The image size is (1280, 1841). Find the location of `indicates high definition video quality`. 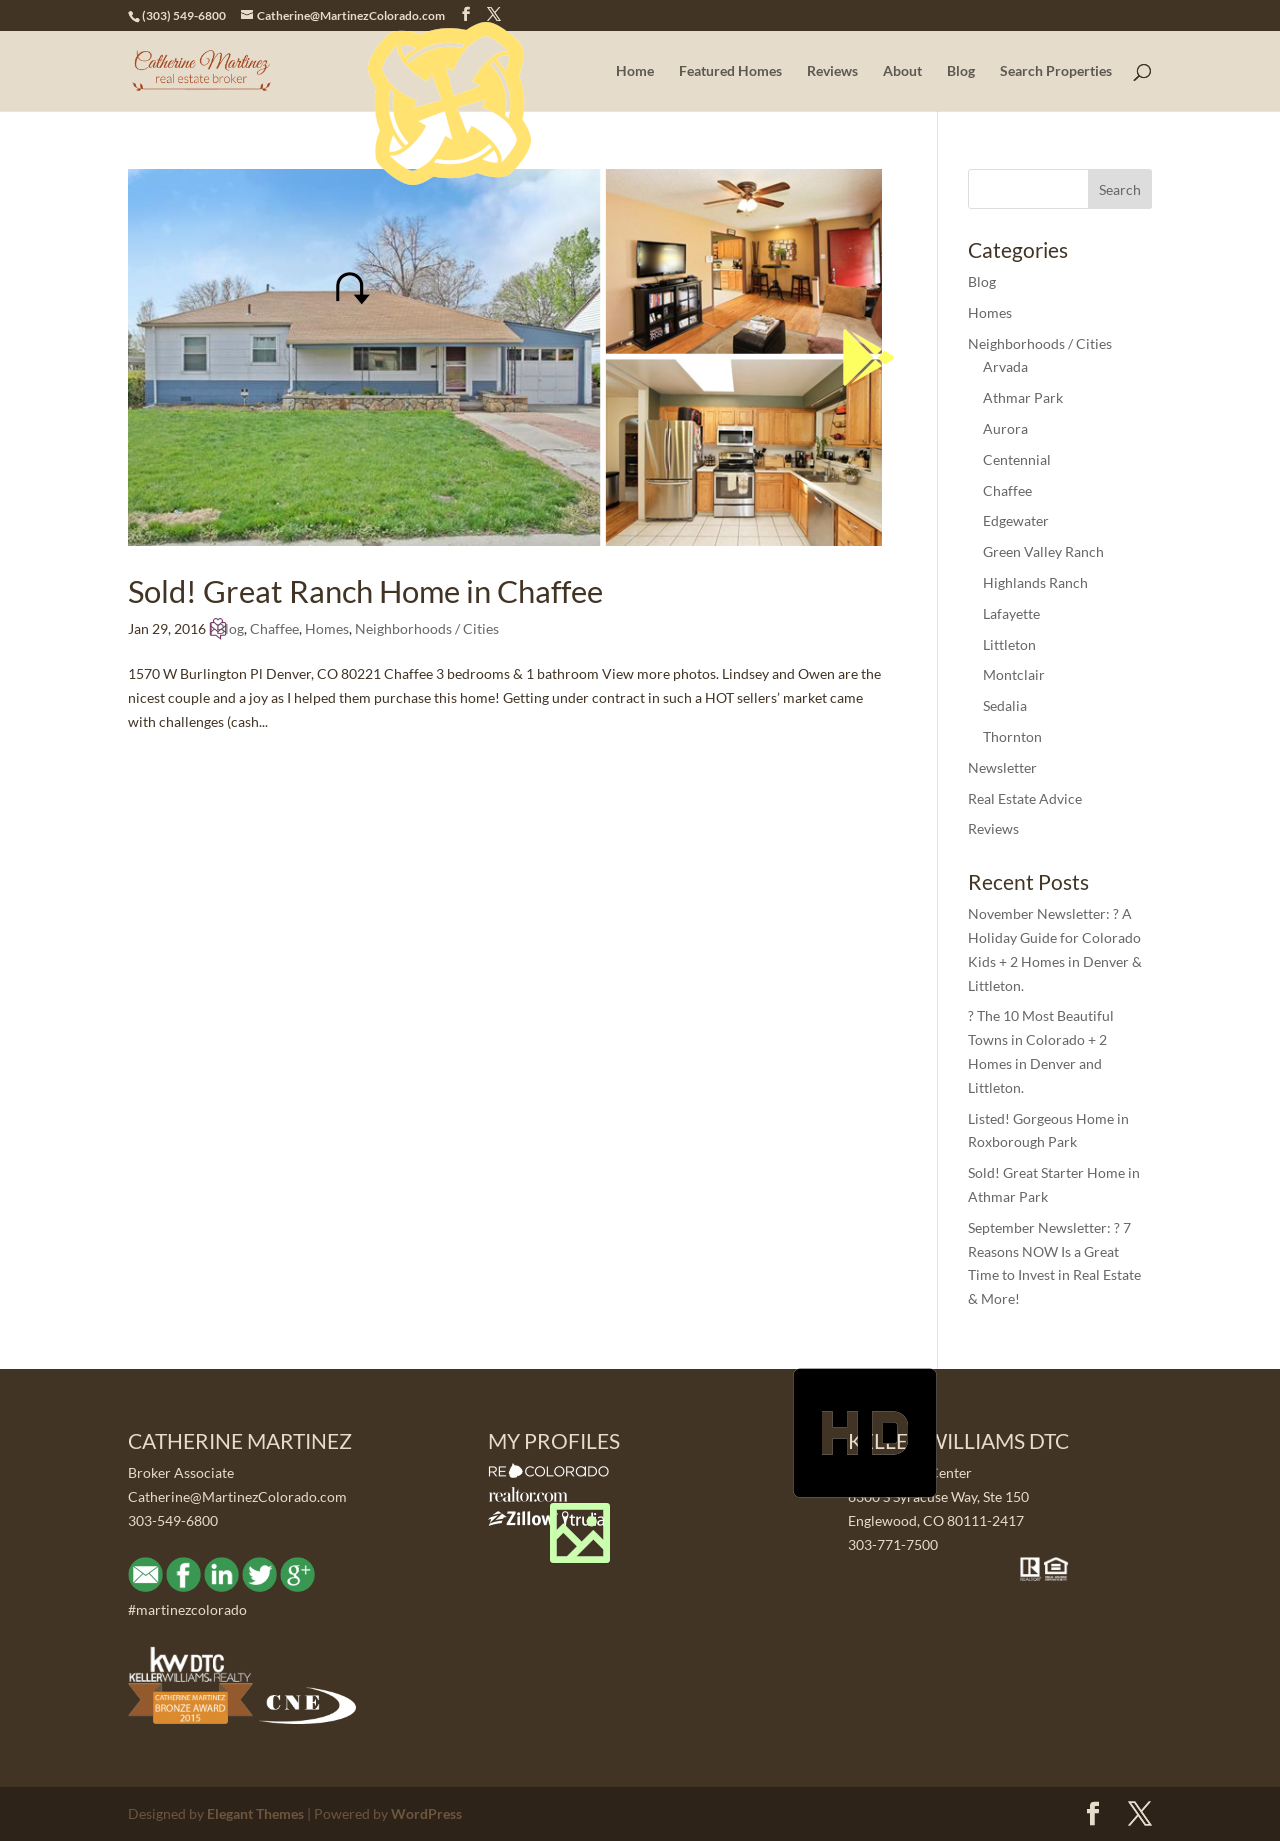

indicates high definition video quality is located at coordinates (865, 1433).